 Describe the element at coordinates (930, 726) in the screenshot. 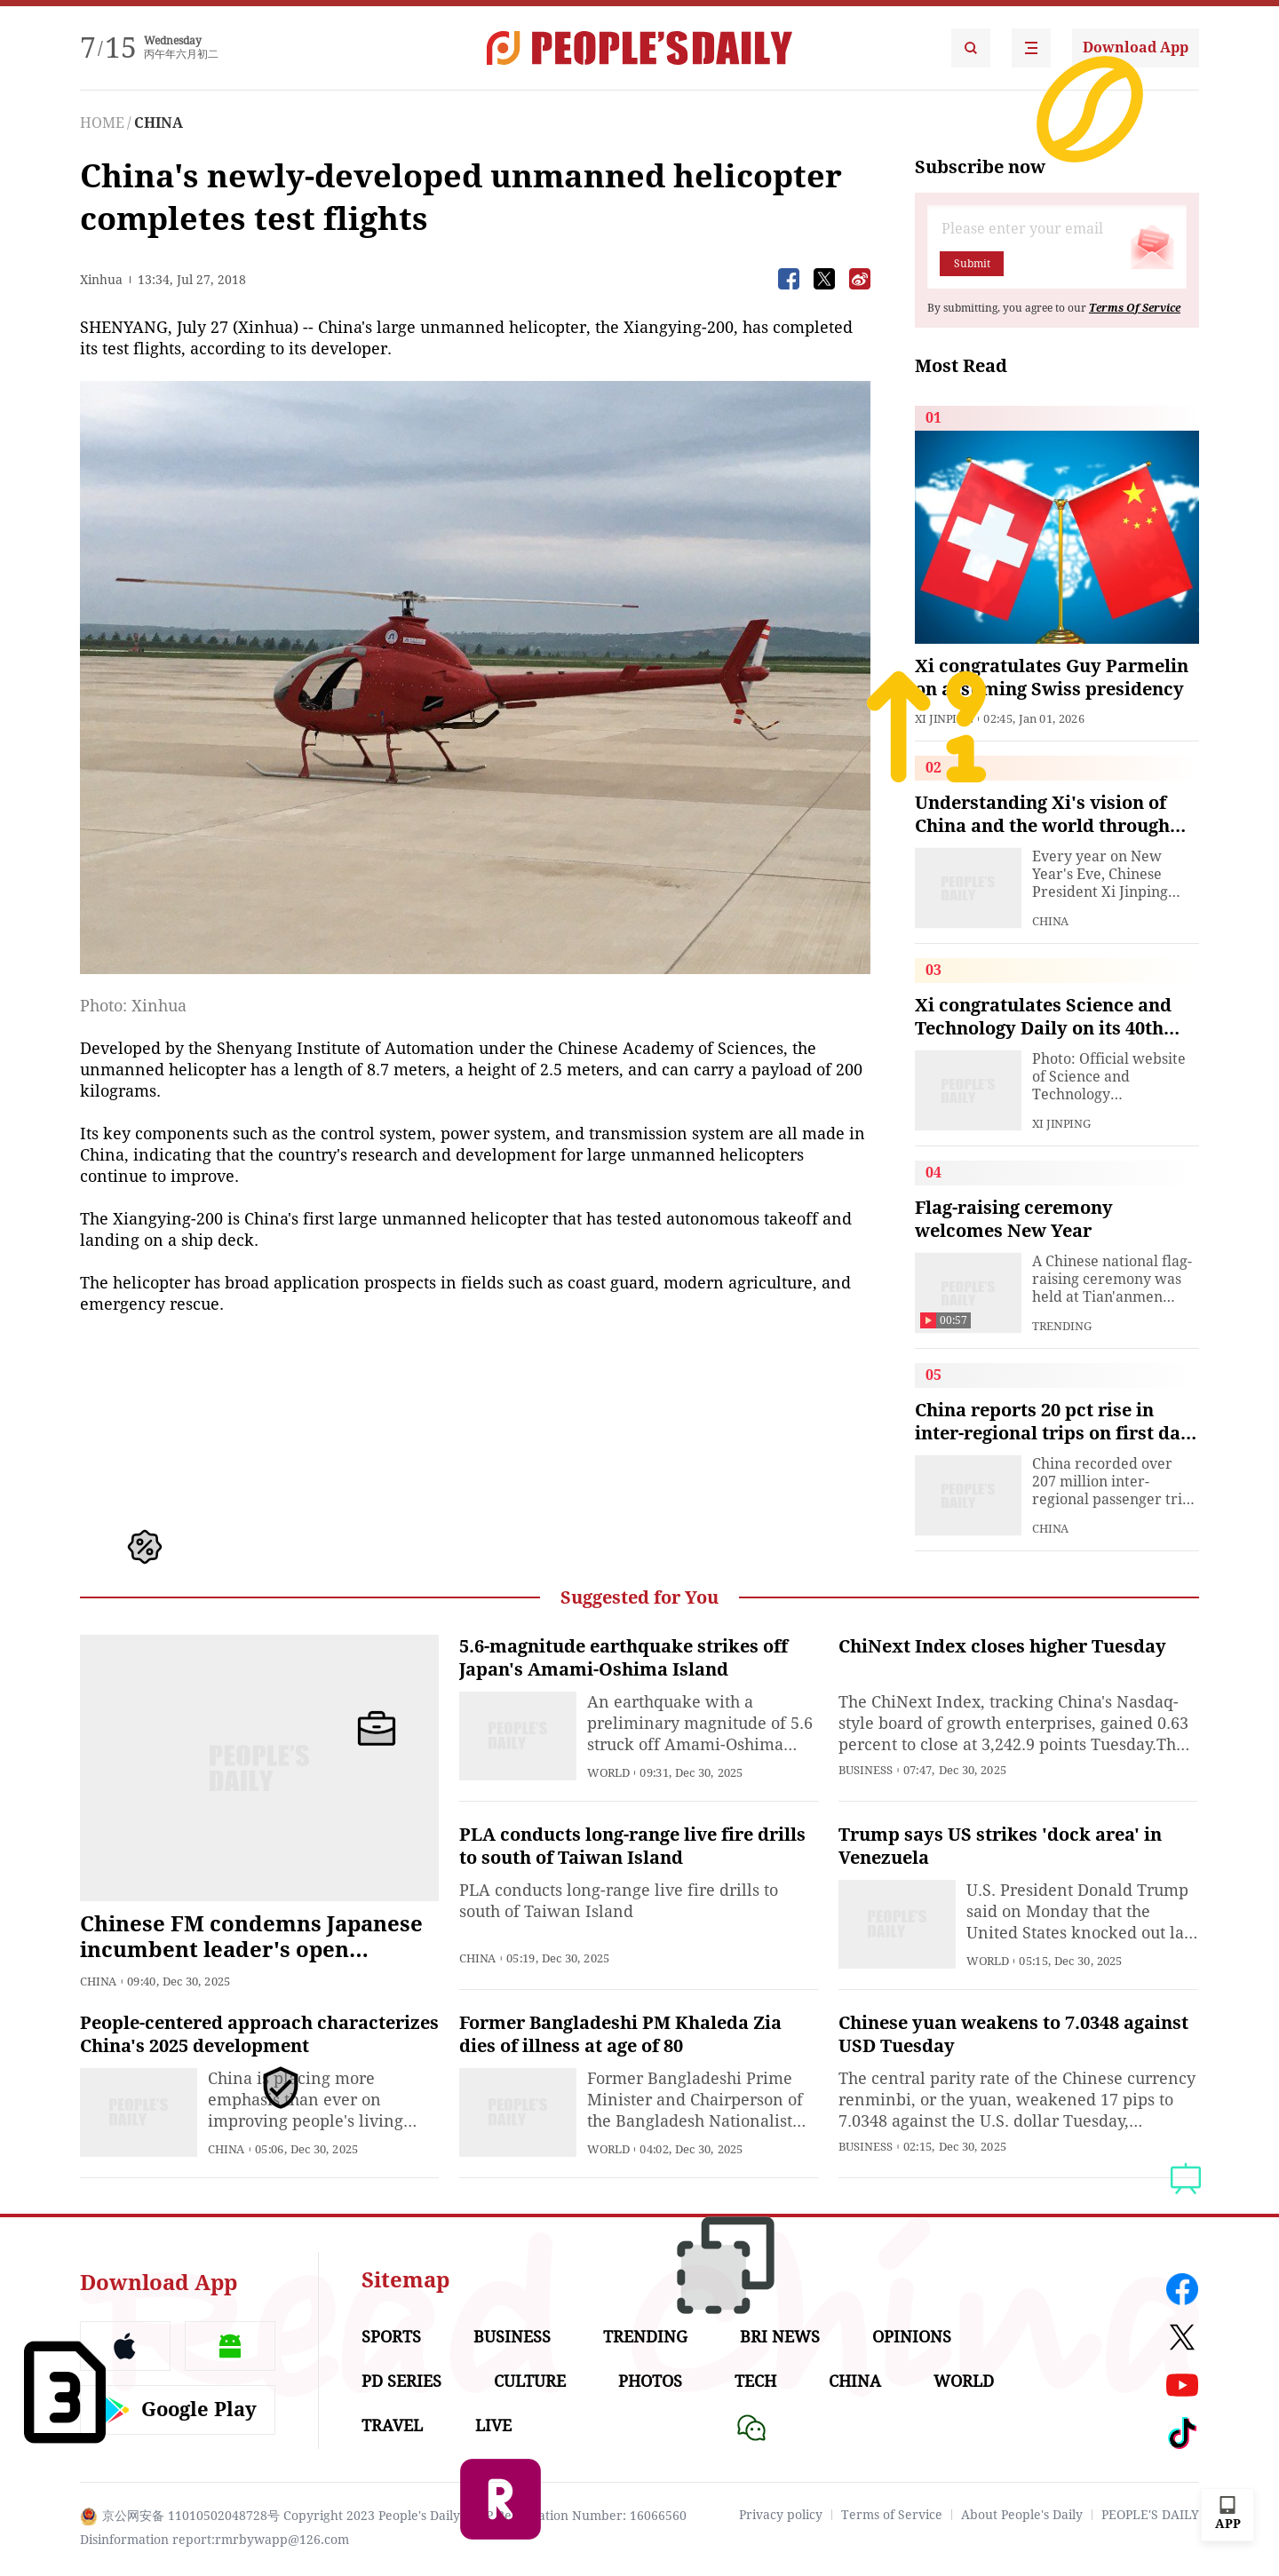

I see `sort numbers in descending order (9 to 1)` at that location.